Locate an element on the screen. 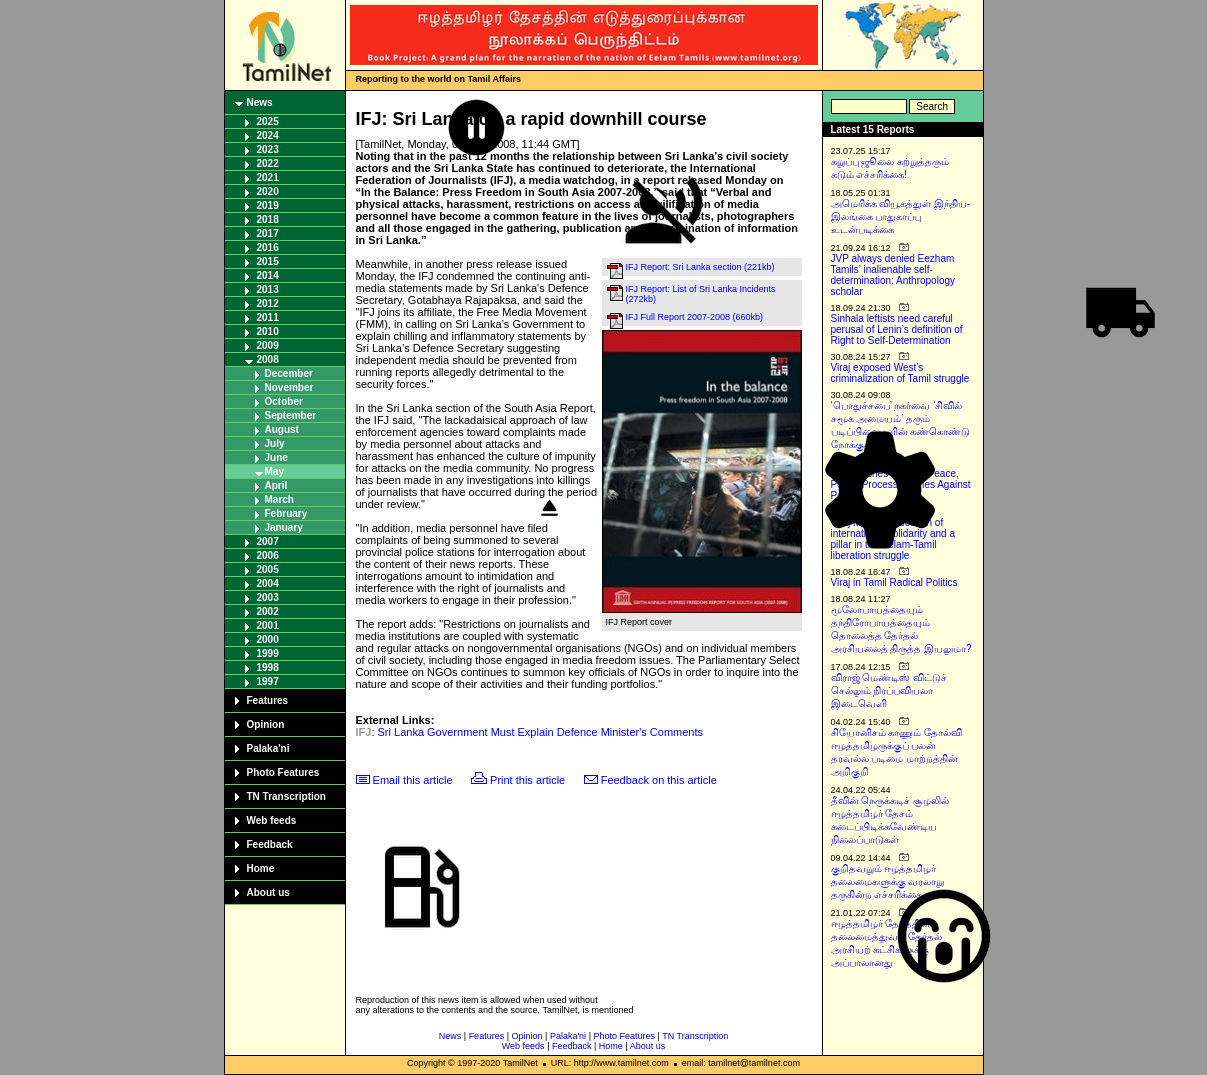 Image resolution: width=1207 pixels, height=1075 pixels. pause media playback is located at coordinates (476, 127).